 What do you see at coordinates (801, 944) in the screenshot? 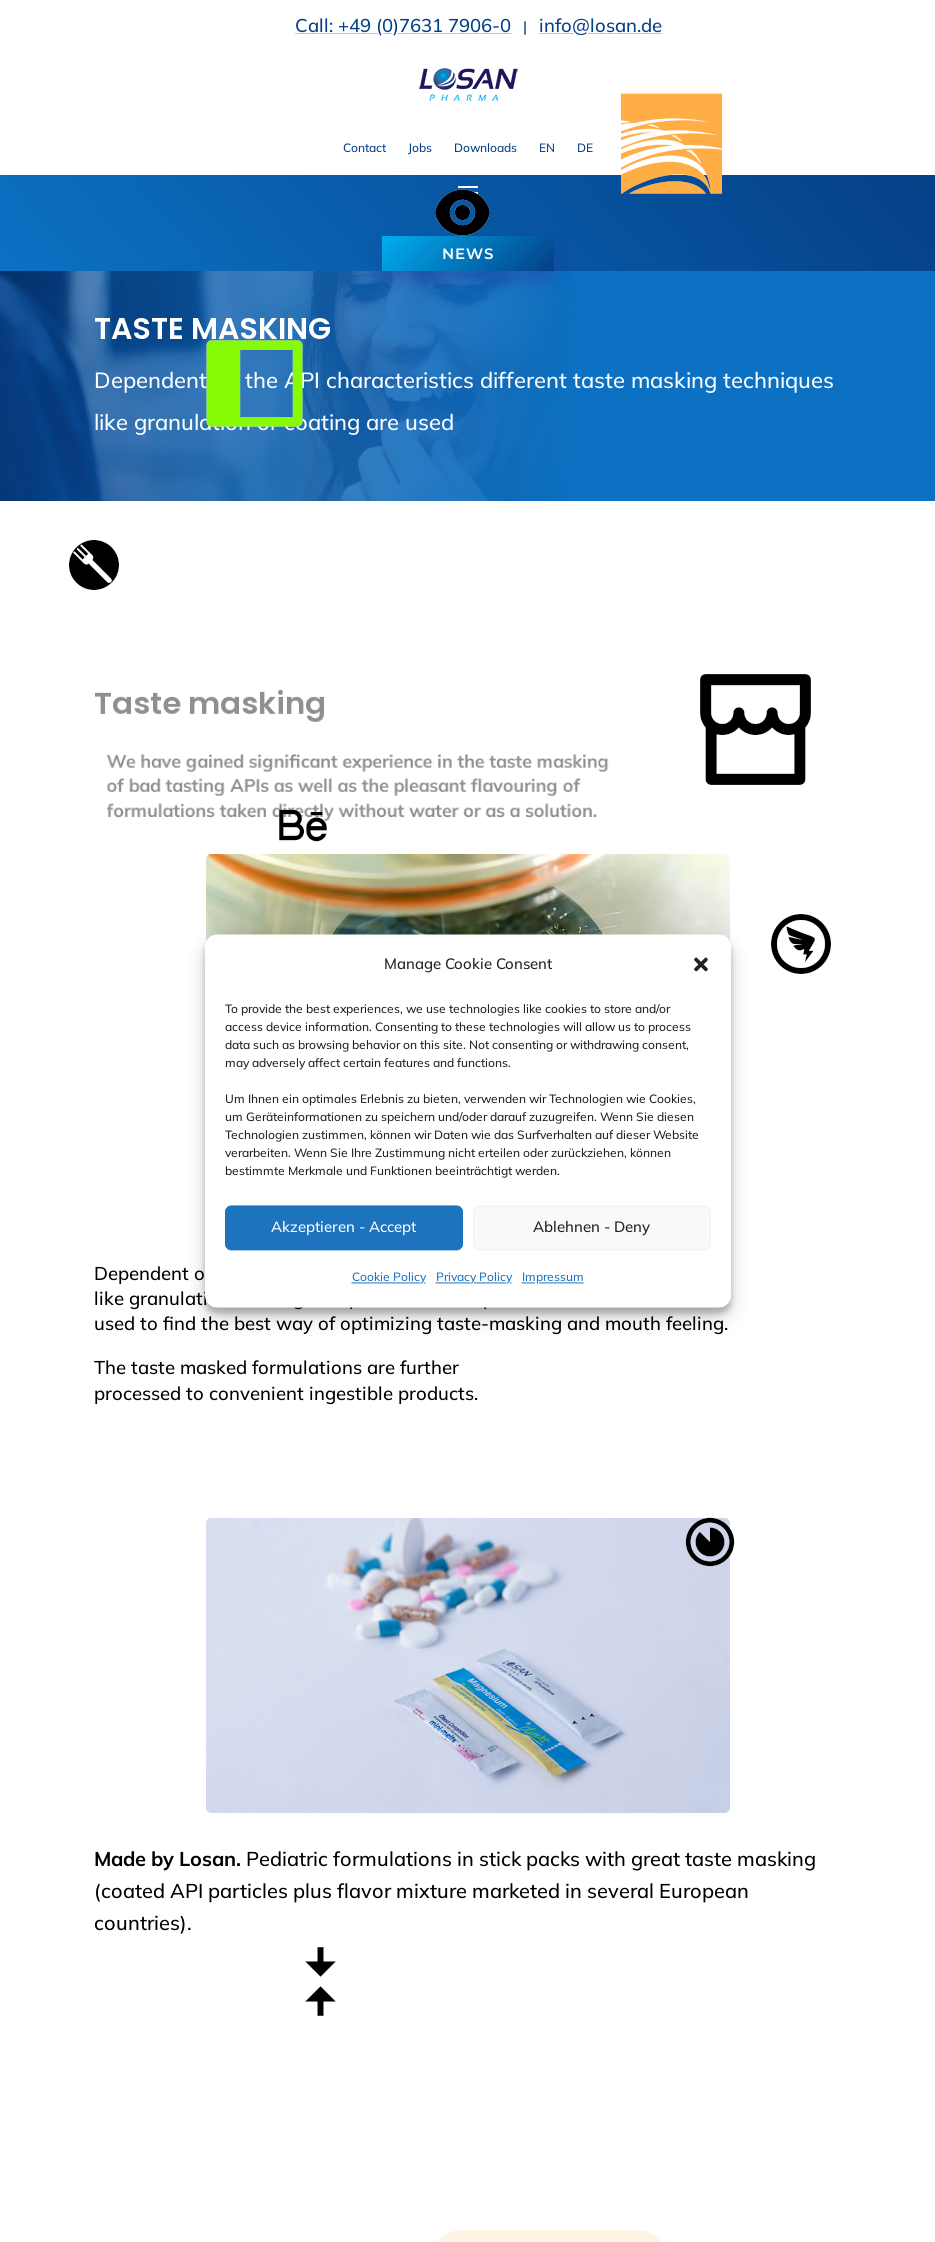
I see `open DingTalk app` at bounding box center [801, 944].